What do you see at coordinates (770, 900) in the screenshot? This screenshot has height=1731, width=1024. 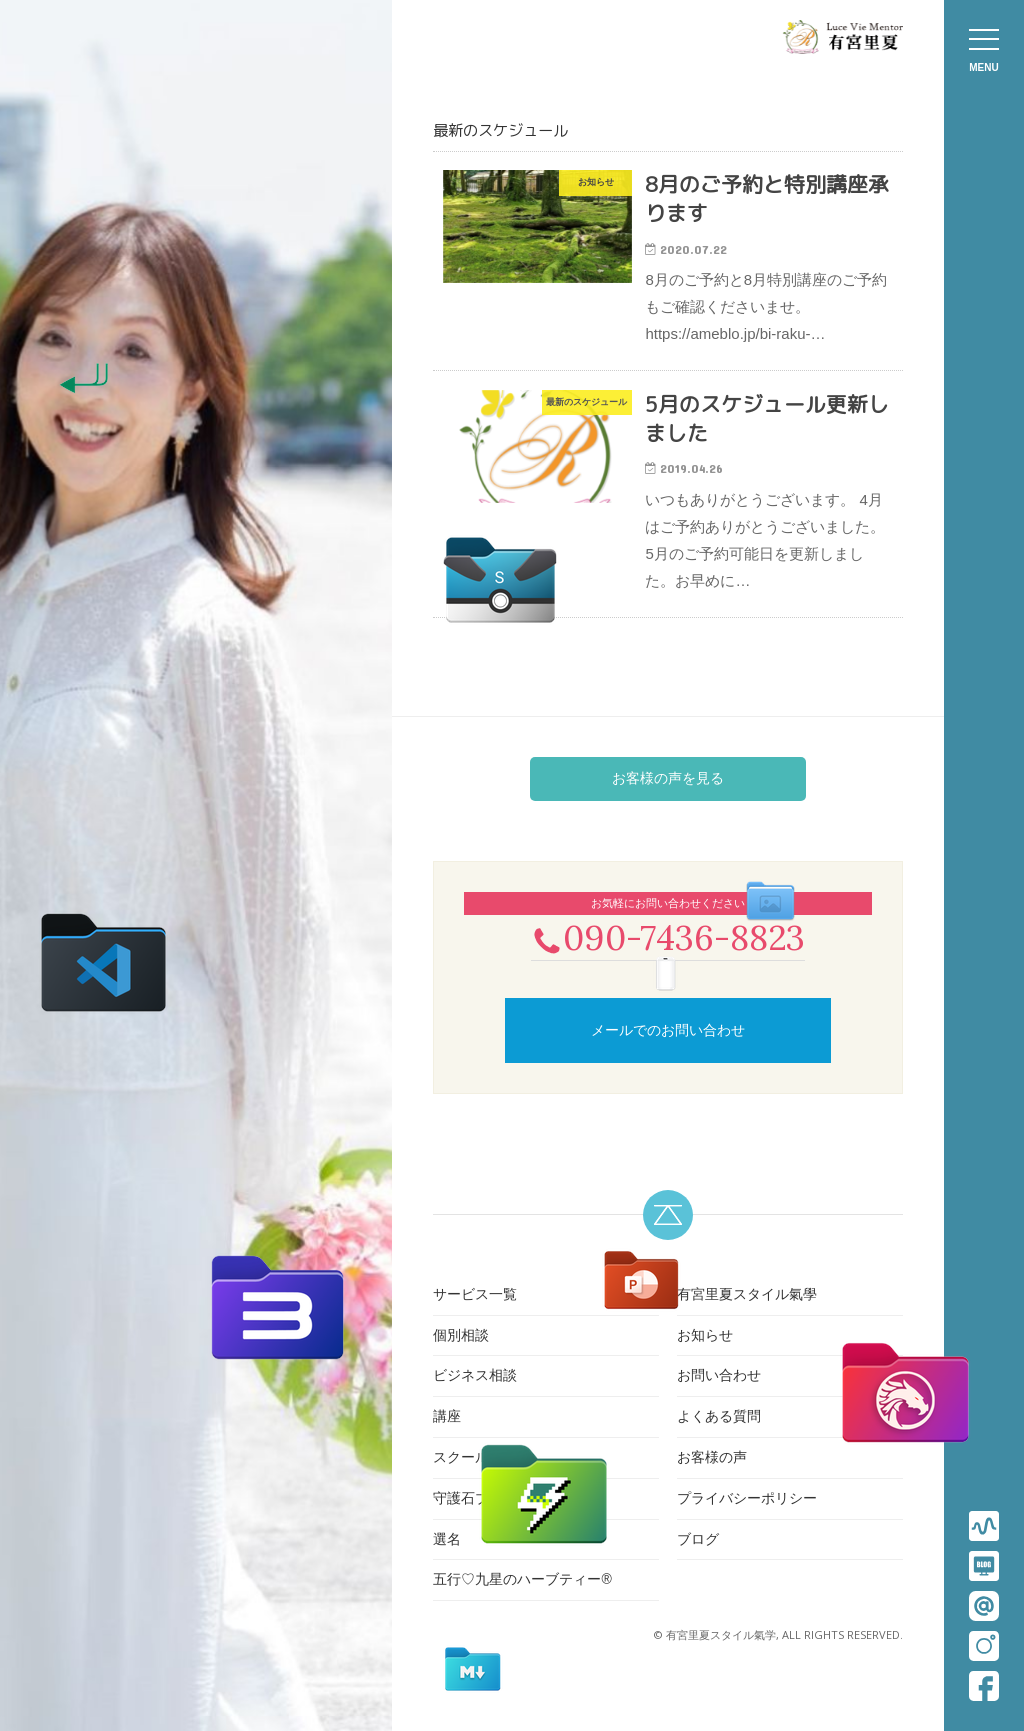 I see `open your pictures folder` at bounding box center [770, 900].